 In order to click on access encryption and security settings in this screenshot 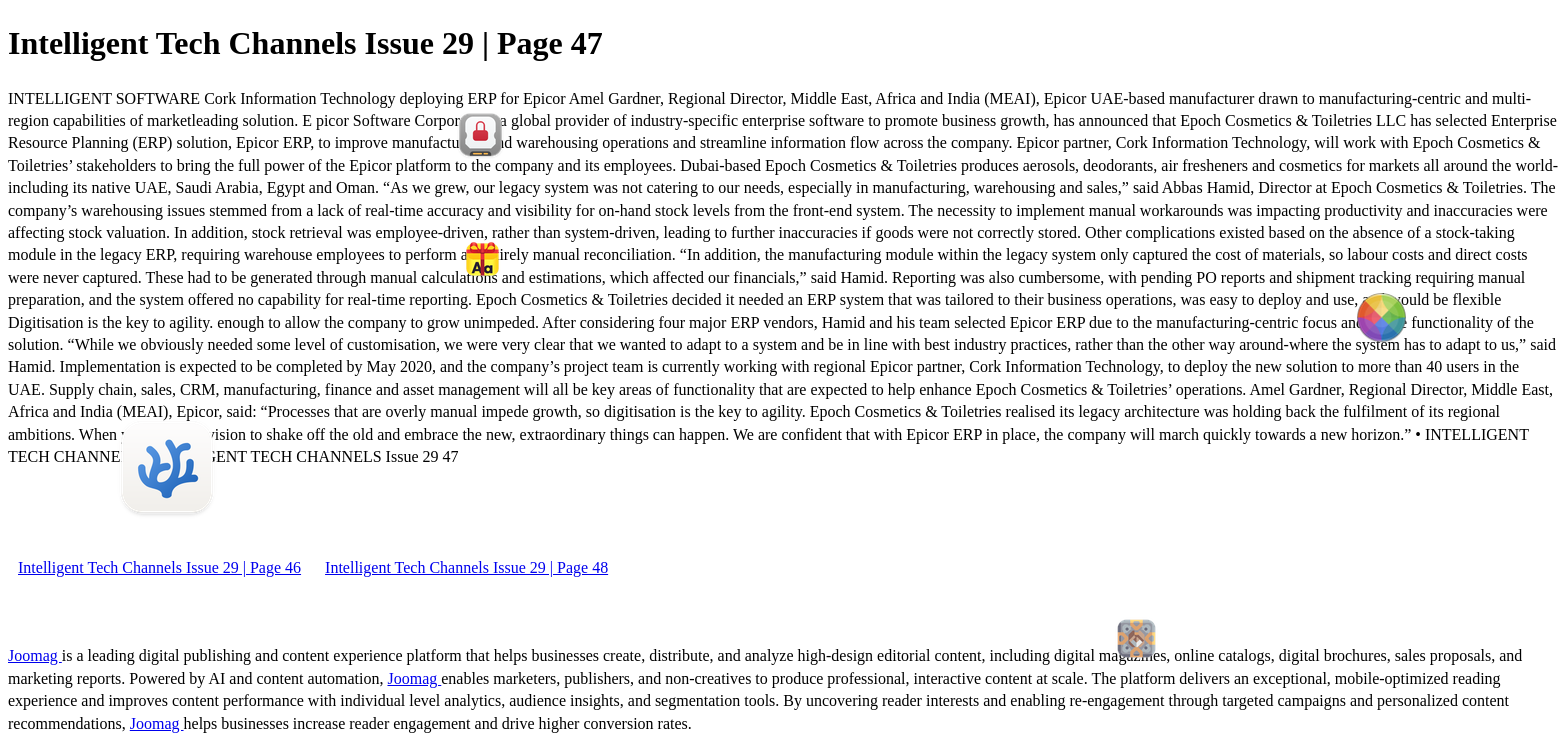, I will do `click(480, 135)`.